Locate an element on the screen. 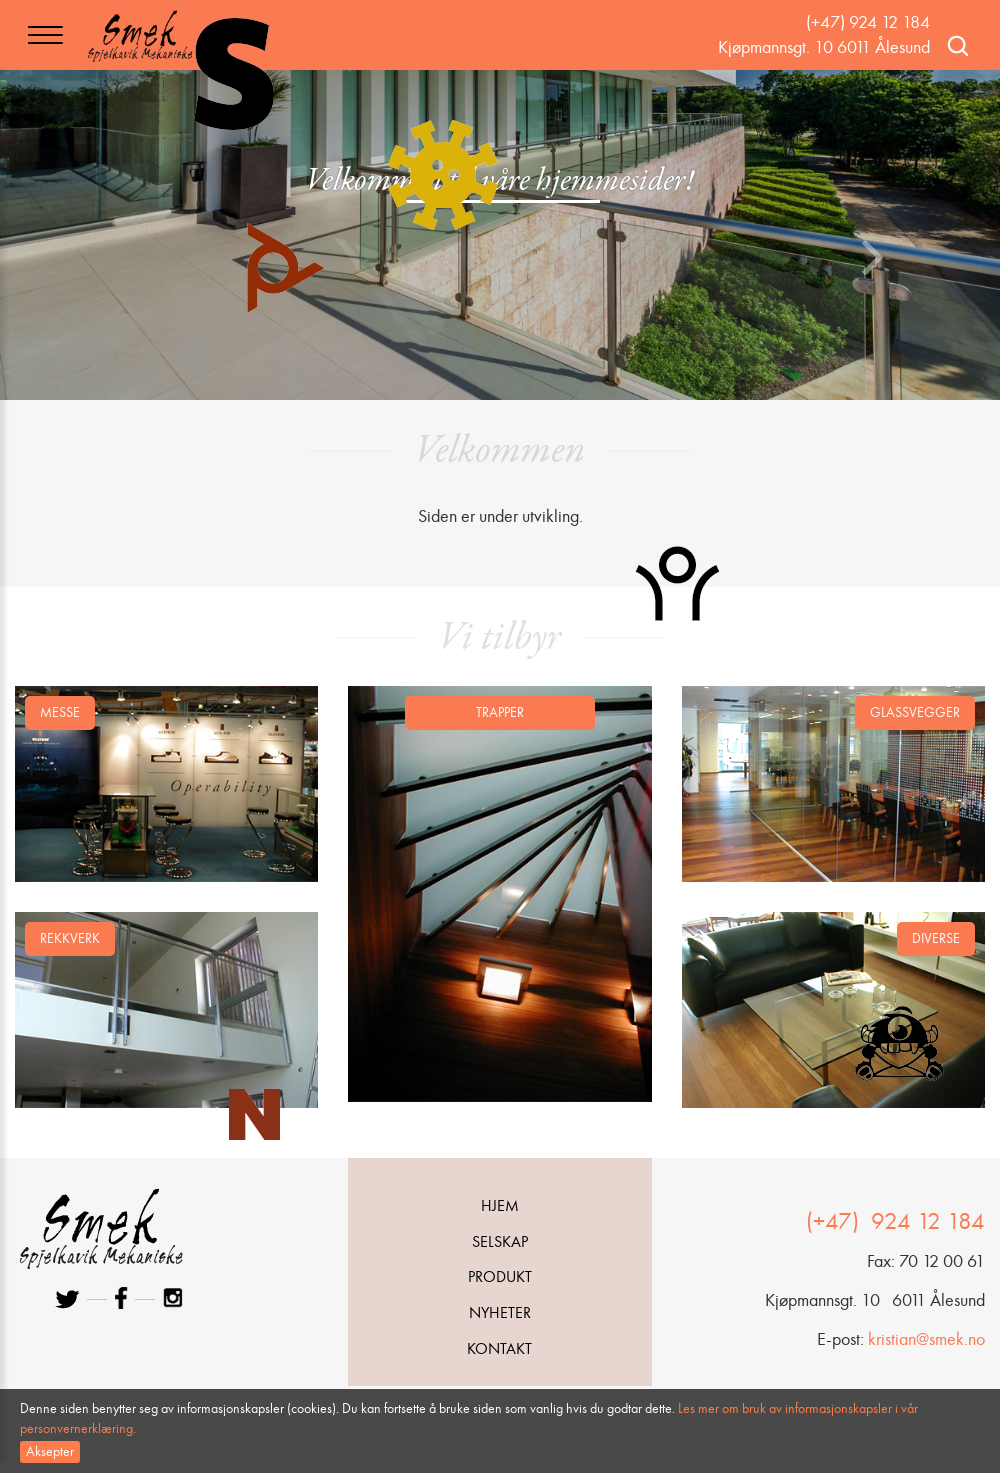 The height and width of the screenshot is (1473, 1000). open Naver app is located at coordinates (254, 1114).